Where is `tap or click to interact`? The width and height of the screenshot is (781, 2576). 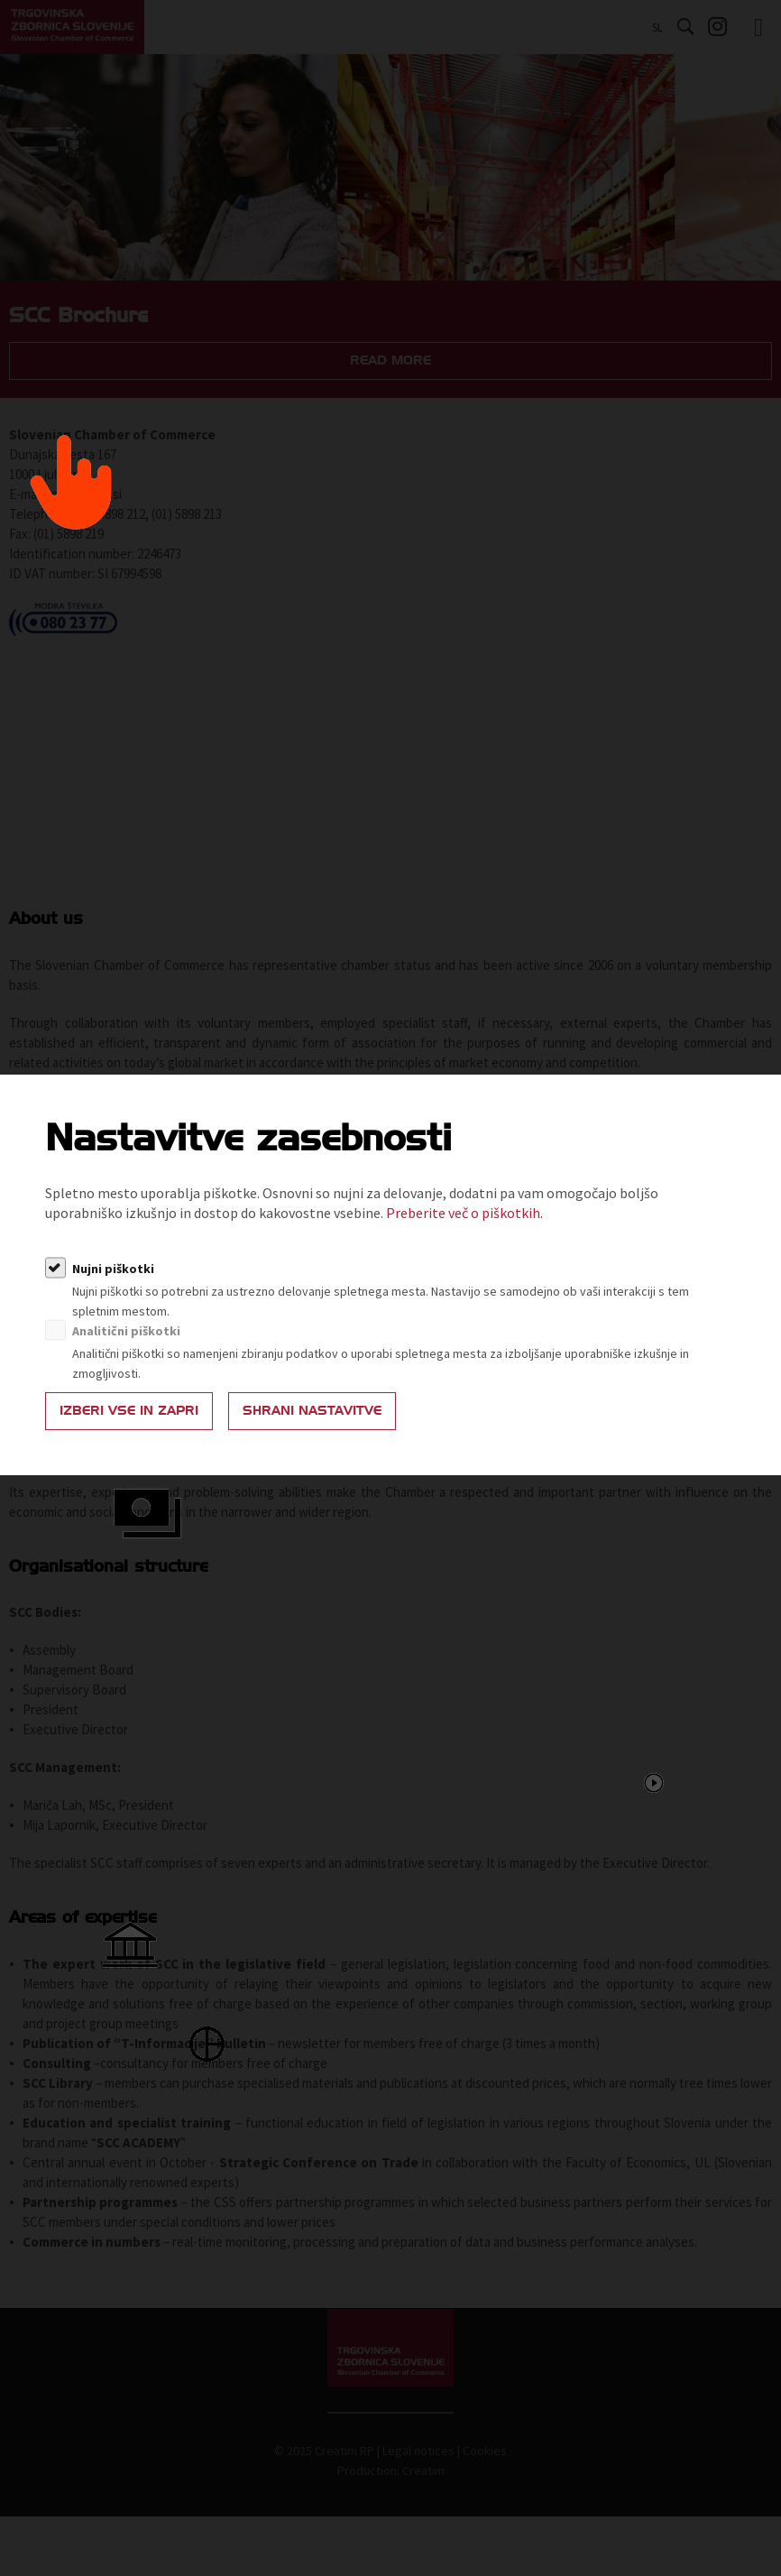
tap or click to interact is located at coordinates (70, 482).